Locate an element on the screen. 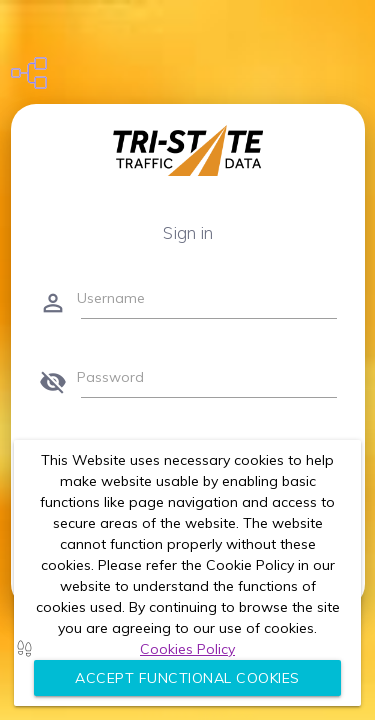  view step count or walking activity is located at coordinates (24, 648).